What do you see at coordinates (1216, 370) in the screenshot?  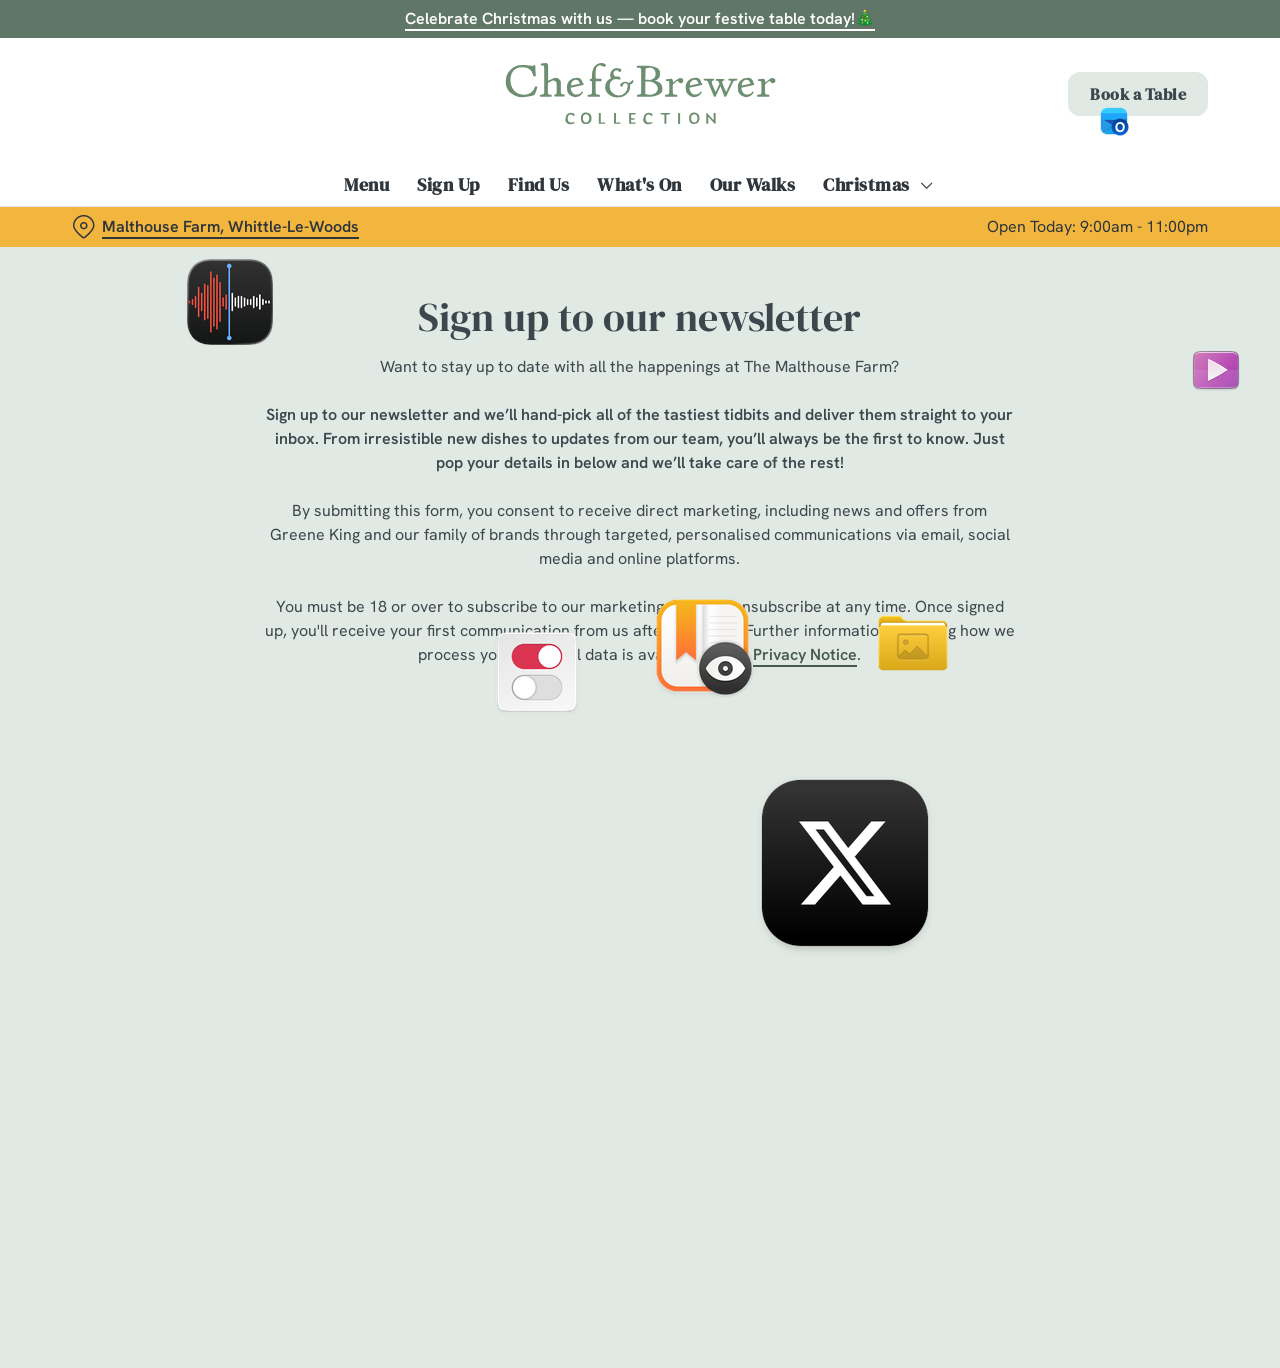 I see `open multimedia or media player app` at bounding box center [1216, 370].